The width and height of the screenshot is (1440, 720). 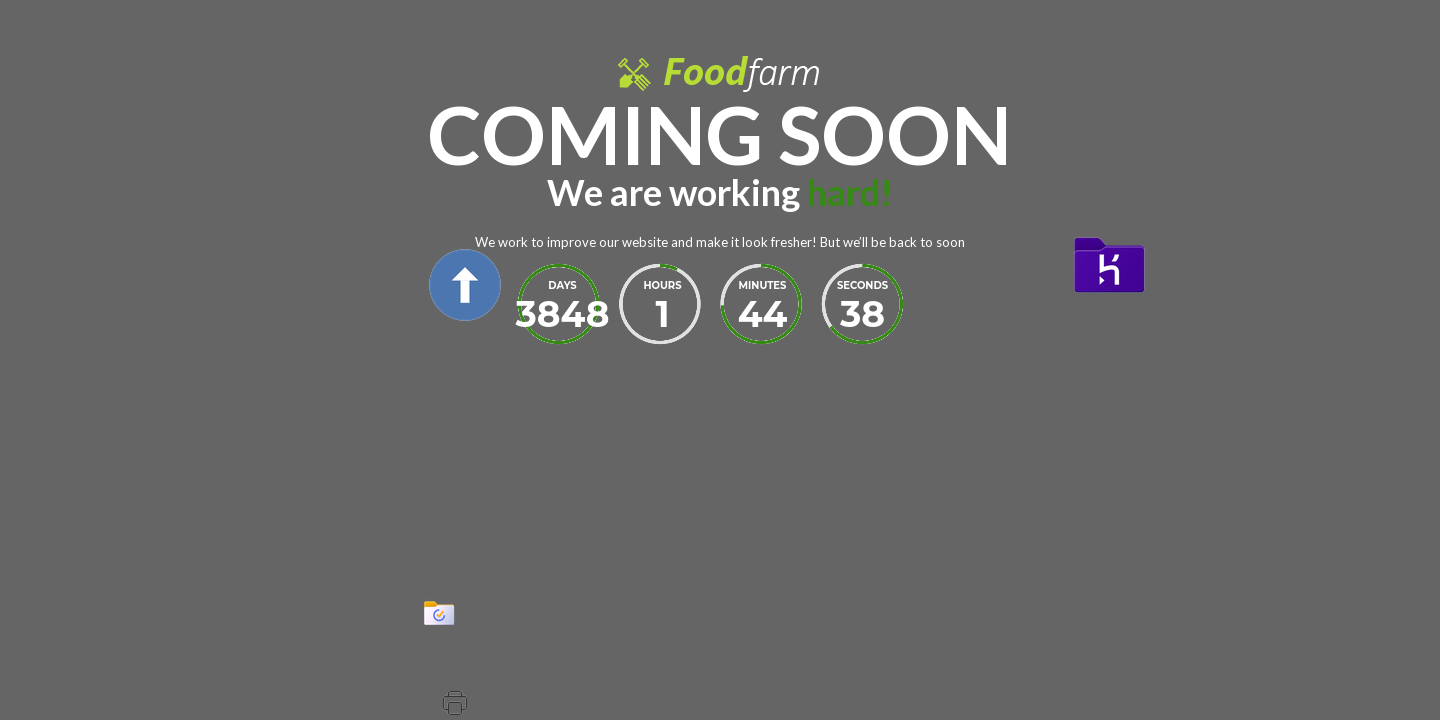 What do you see at coordinates (439, 614) in the screenshot?
I see `open ticktick tasks folder` at bounding box center [439, 614].